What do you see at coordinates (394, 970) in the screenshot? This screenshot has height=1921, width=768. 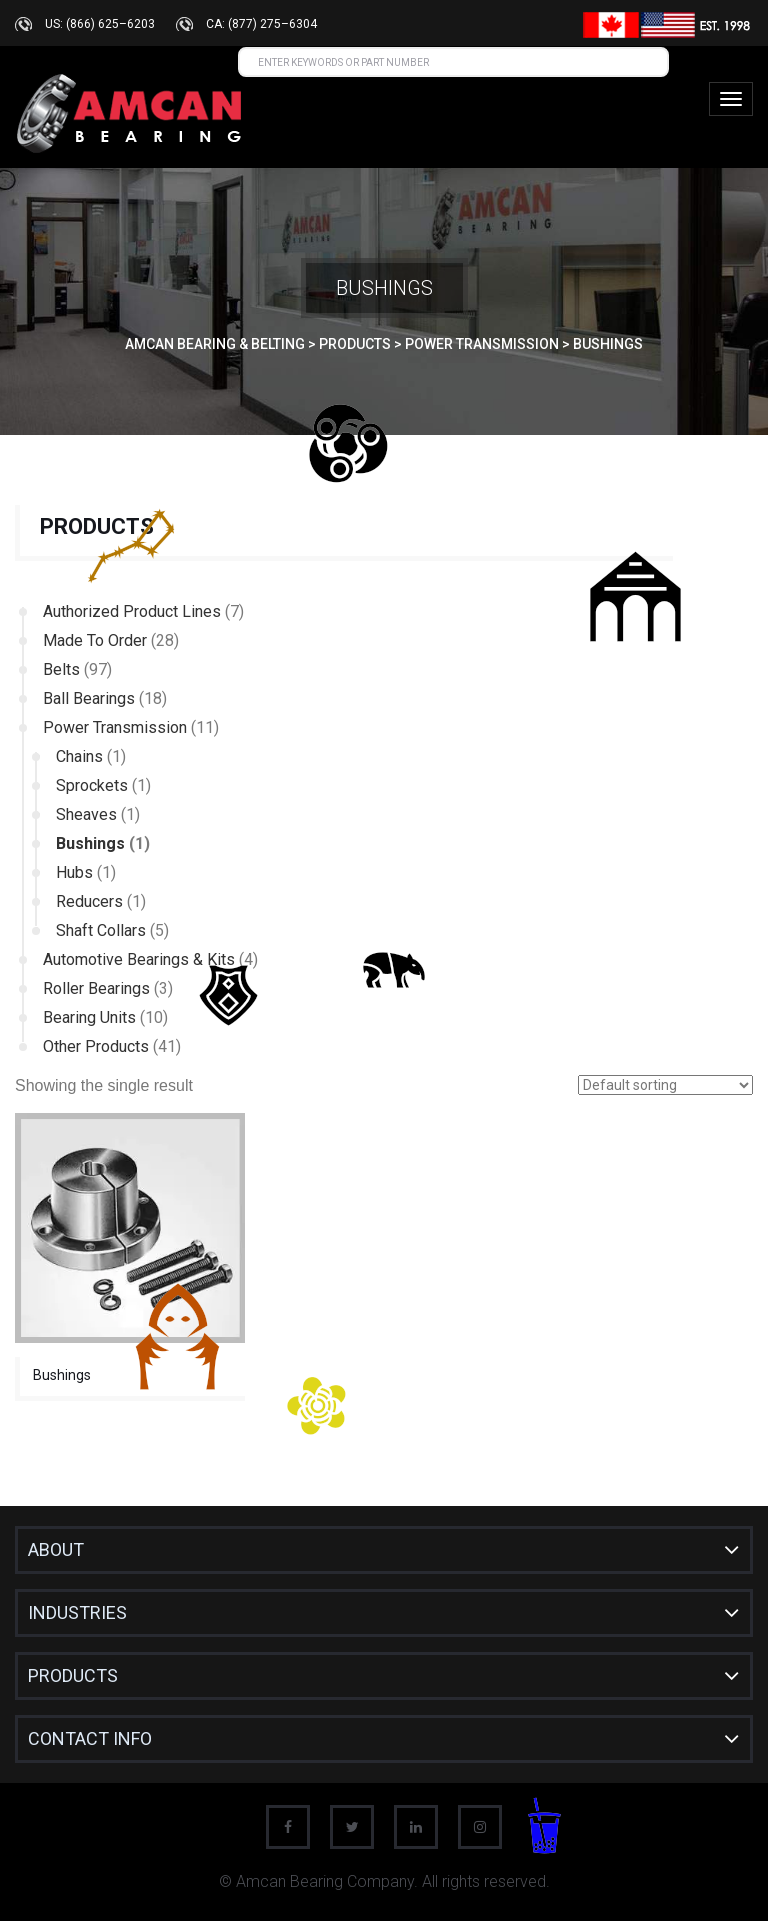 I see `tapir animal icon for wildlife or nature-themed game` at bounding box center [394, 970].